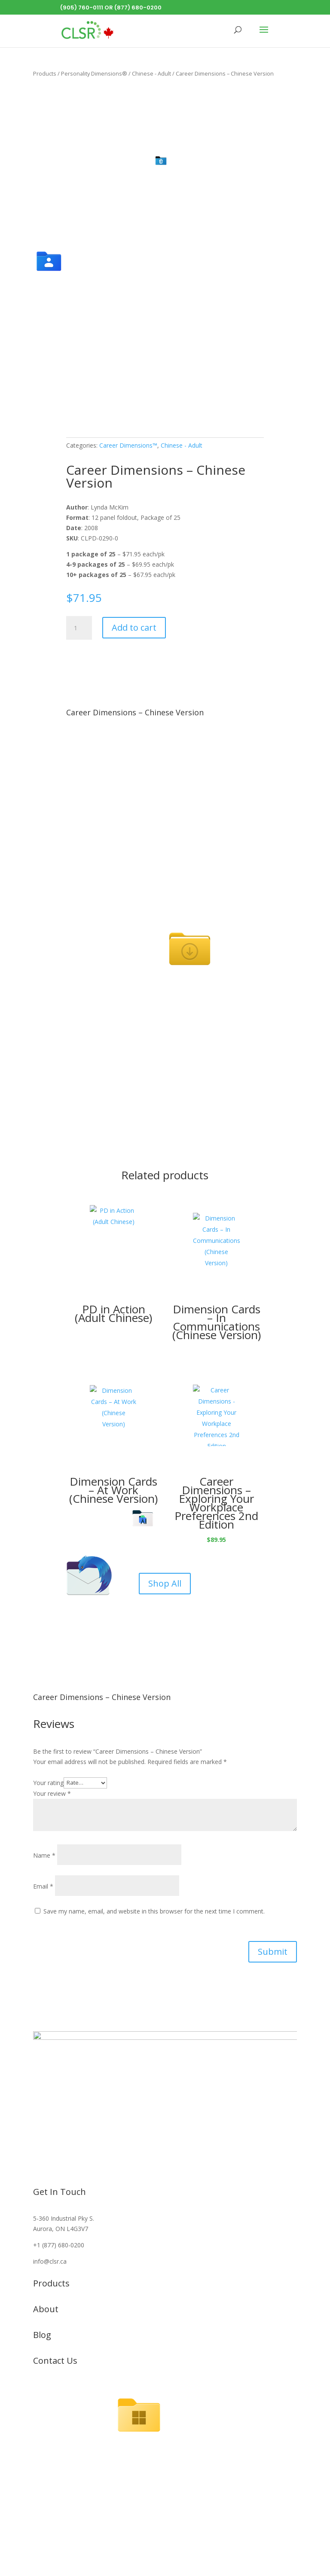 Image resolution: width=330 pixels, height=2576 pixels. What do you see at coordinates (143, 1519) in the screenshot?
I see `open android studio projects folder` at bounding box center [143, 1519].